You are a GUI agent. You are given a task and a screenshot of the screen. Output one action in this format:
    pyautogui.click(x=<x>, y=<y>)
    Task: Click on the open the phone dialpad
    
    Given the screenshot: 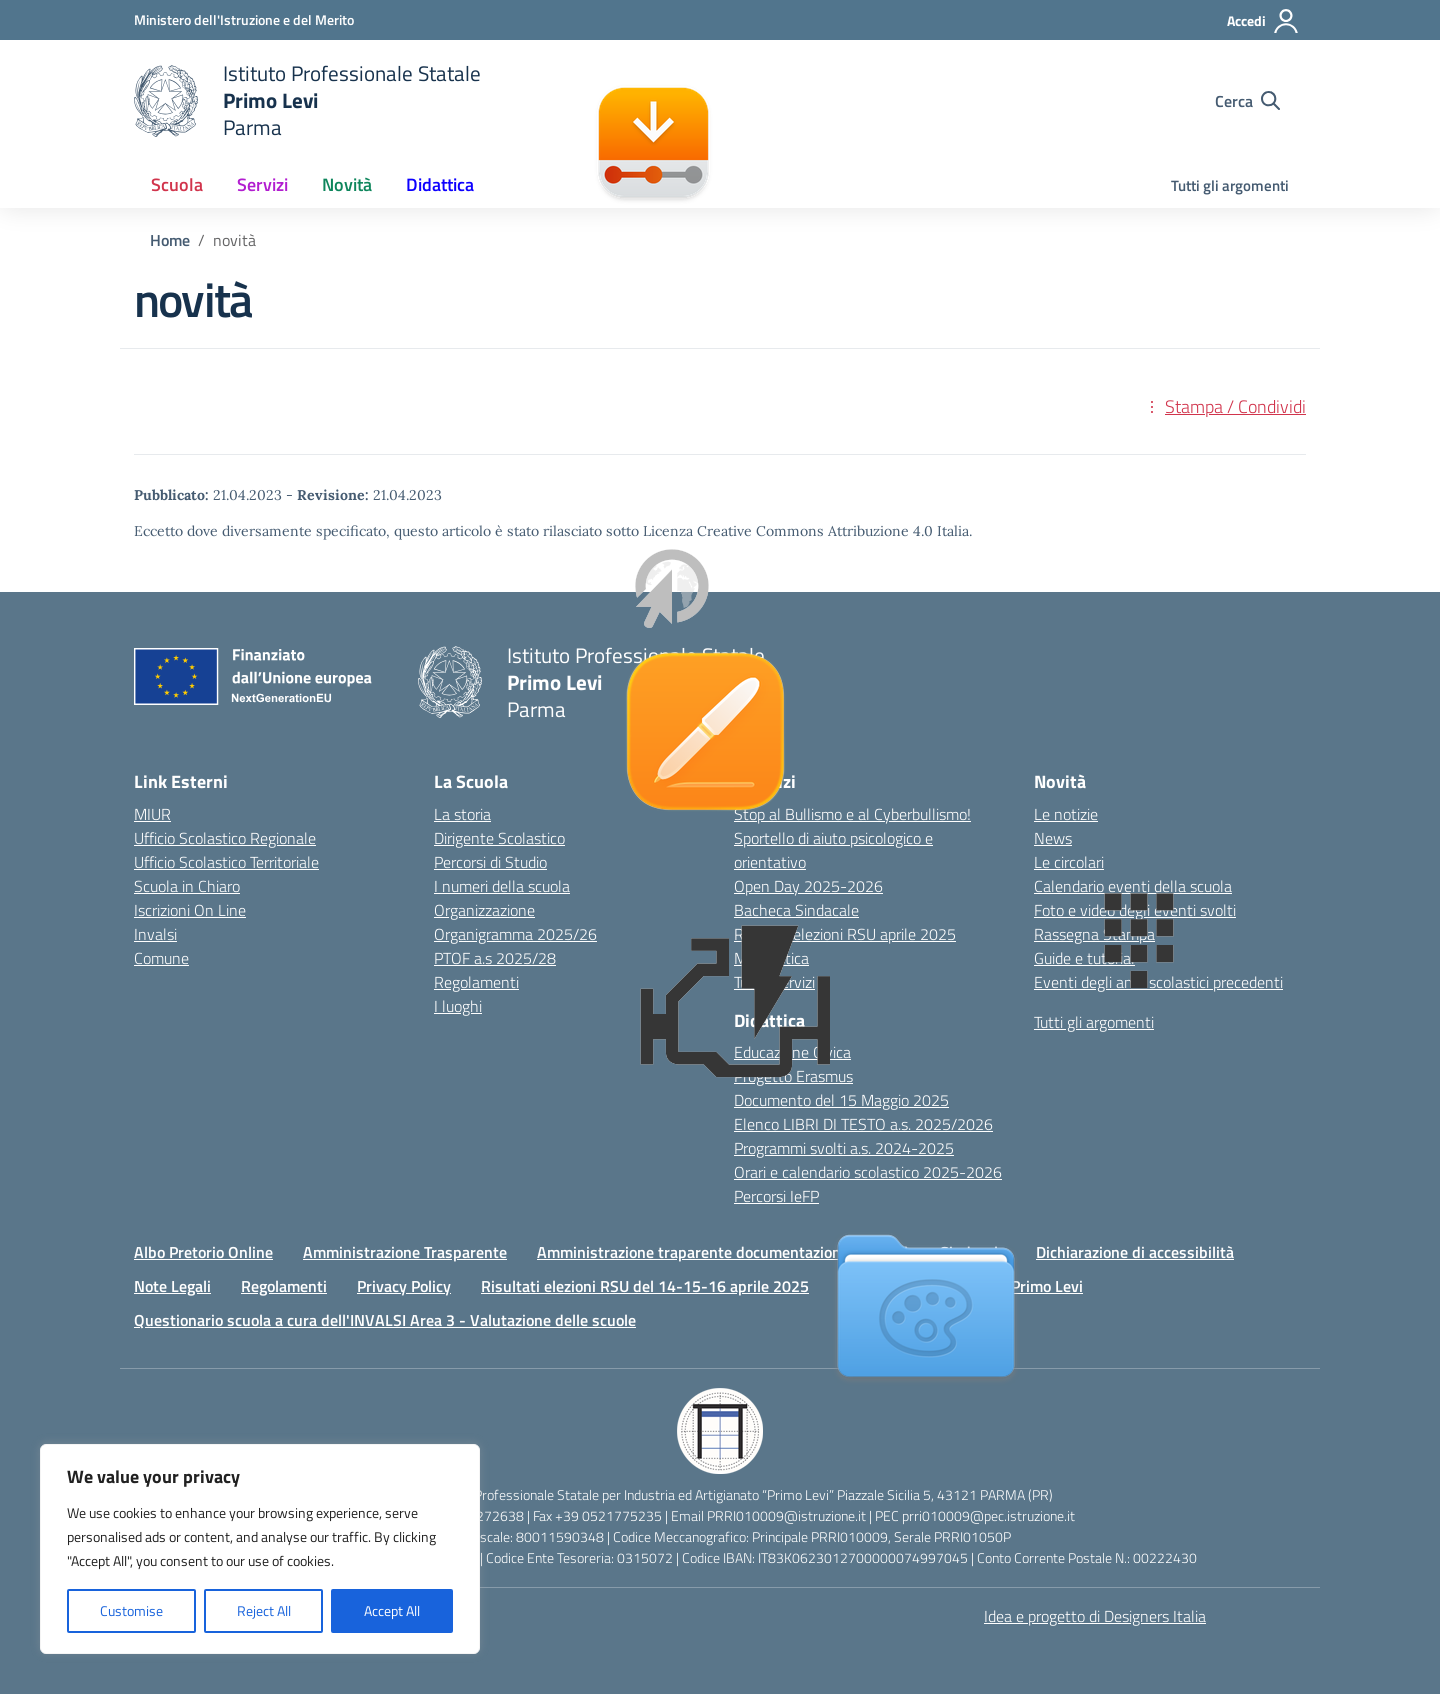 What is the action you would take?
    pyautogui.click(x=1139, y=945)
    